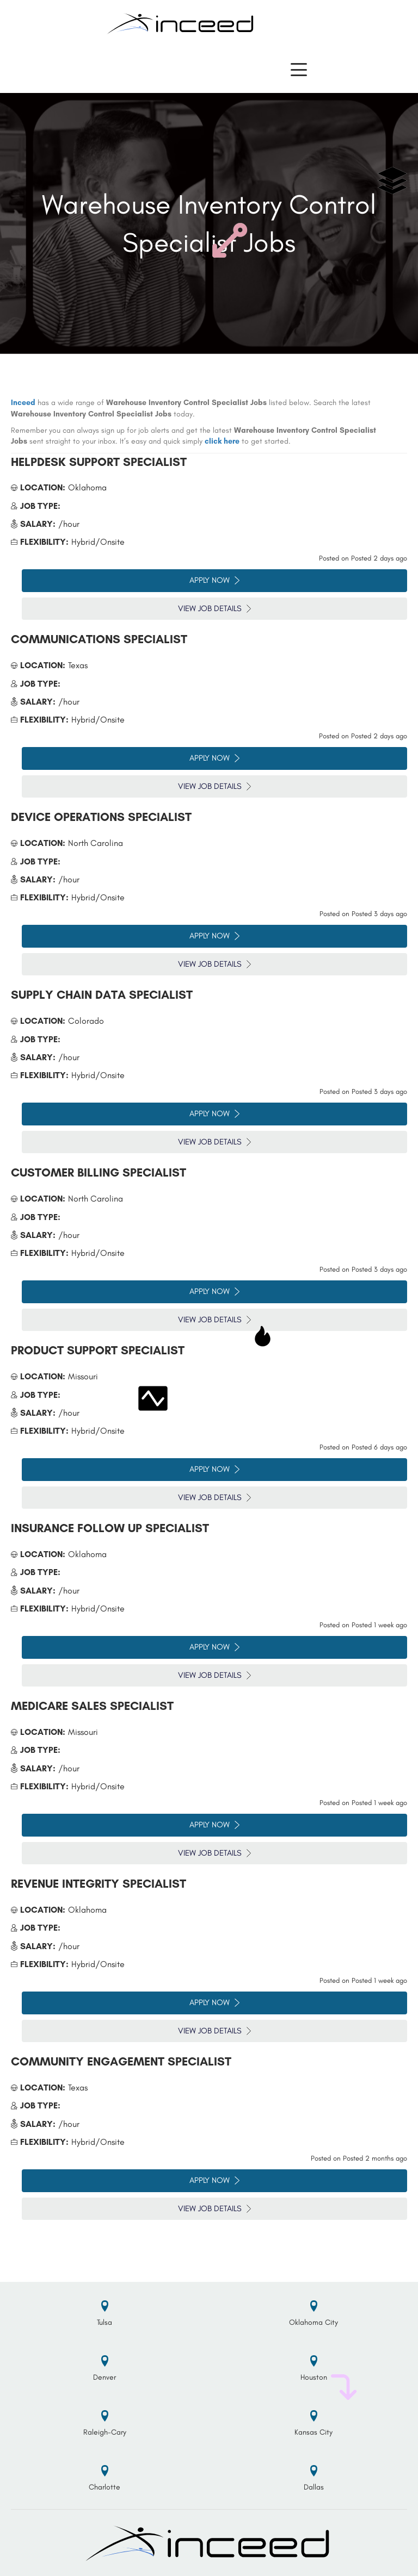  What do you see at coordinates (229, 241) in the screenshot?
I see `move or navigate to the lower-left` at bounding box center [229, 241].